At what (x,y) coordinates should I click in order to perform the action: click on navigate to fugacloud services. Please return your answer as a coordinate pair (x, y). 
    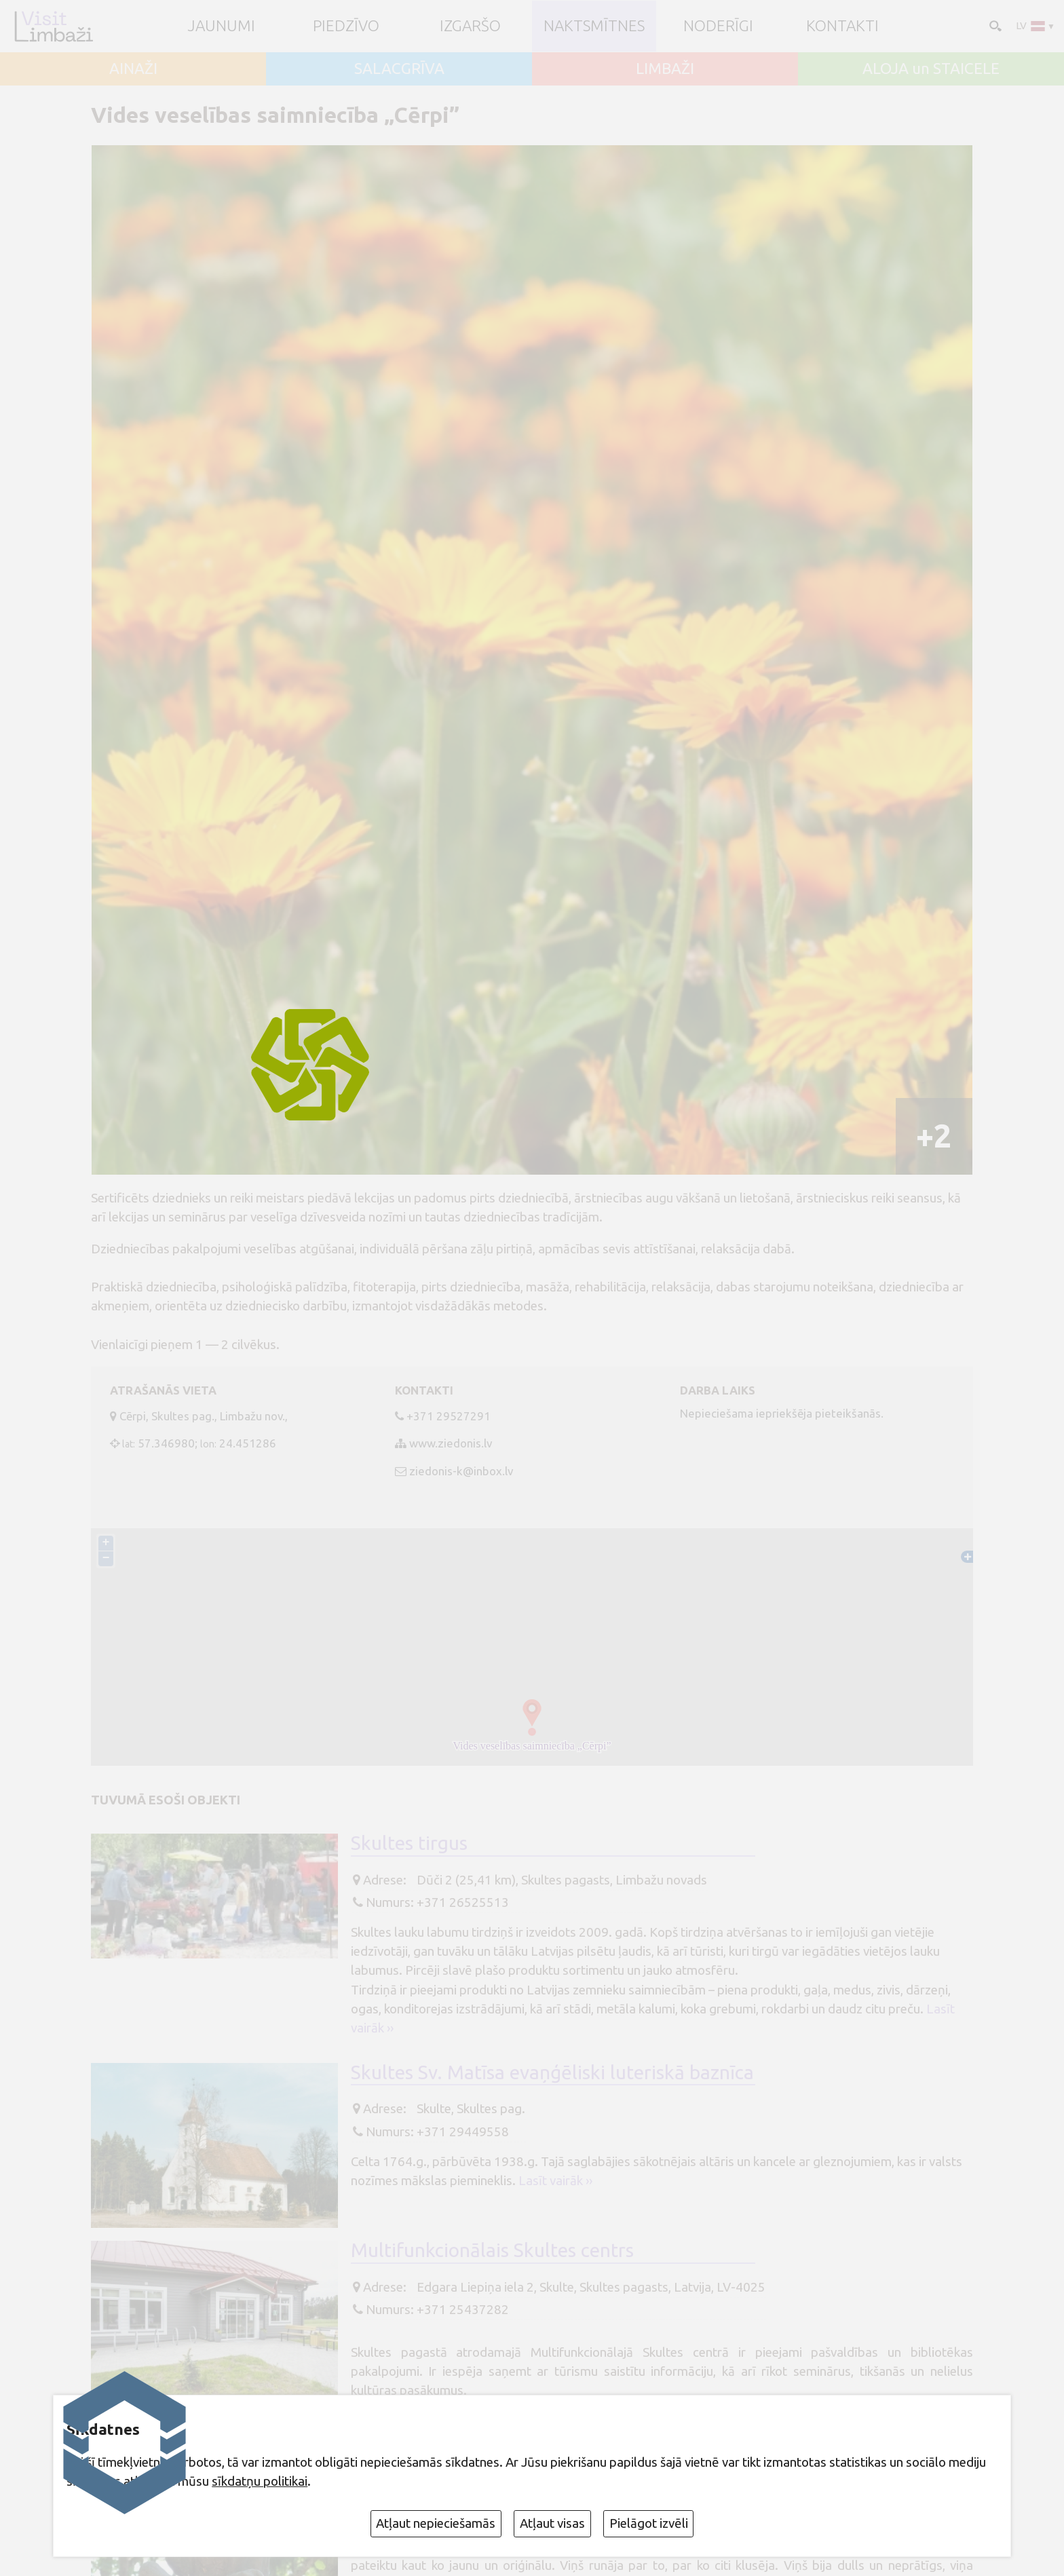
    Looking at the image, I should click on (124, 2442).